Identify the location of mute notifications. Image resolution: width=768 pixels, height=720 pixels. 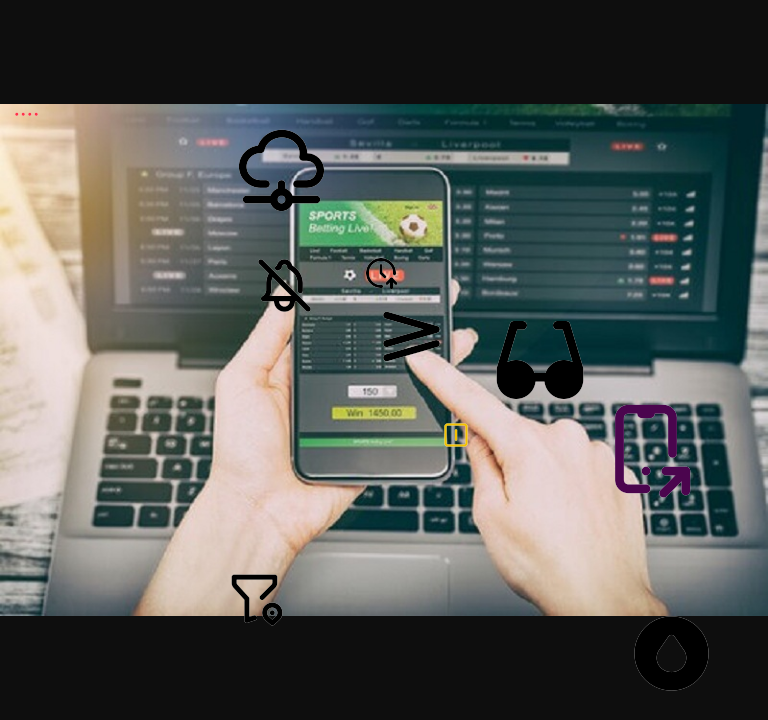
(284, 285).